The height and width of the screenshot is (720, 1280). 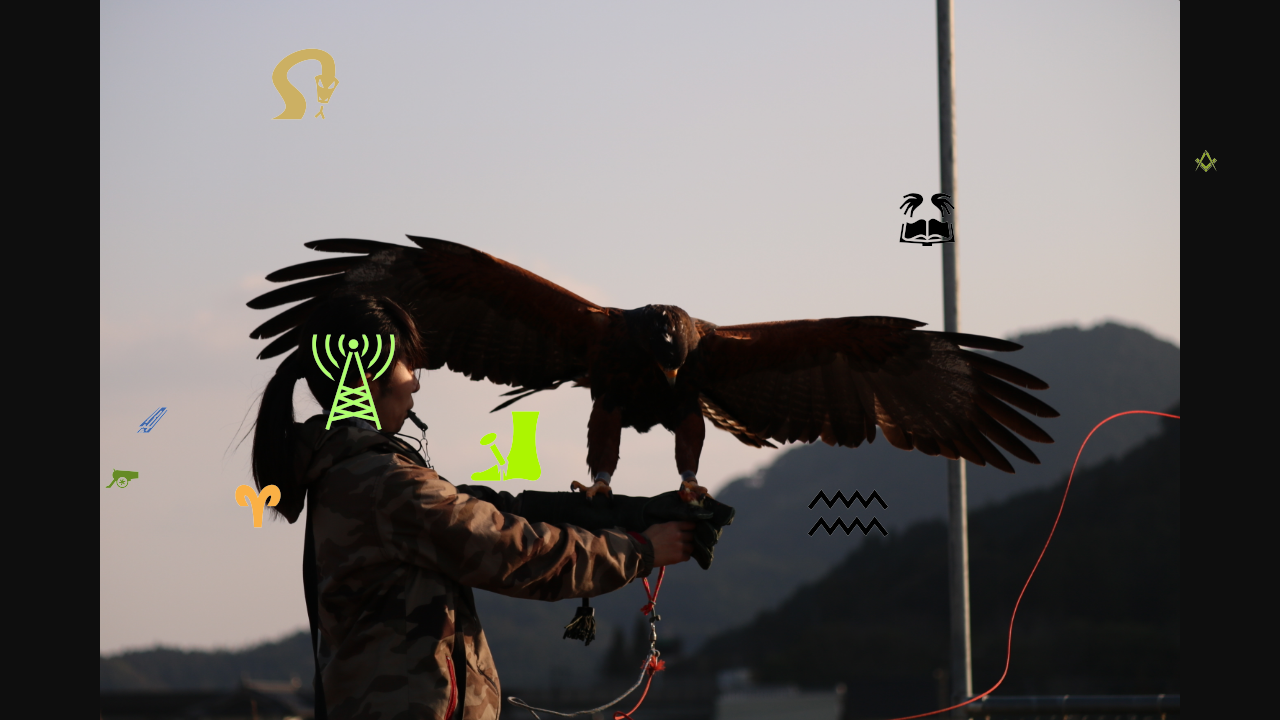 I want to click on freemasonry or masonic lodge symbol, so click(x=1206, y=161).